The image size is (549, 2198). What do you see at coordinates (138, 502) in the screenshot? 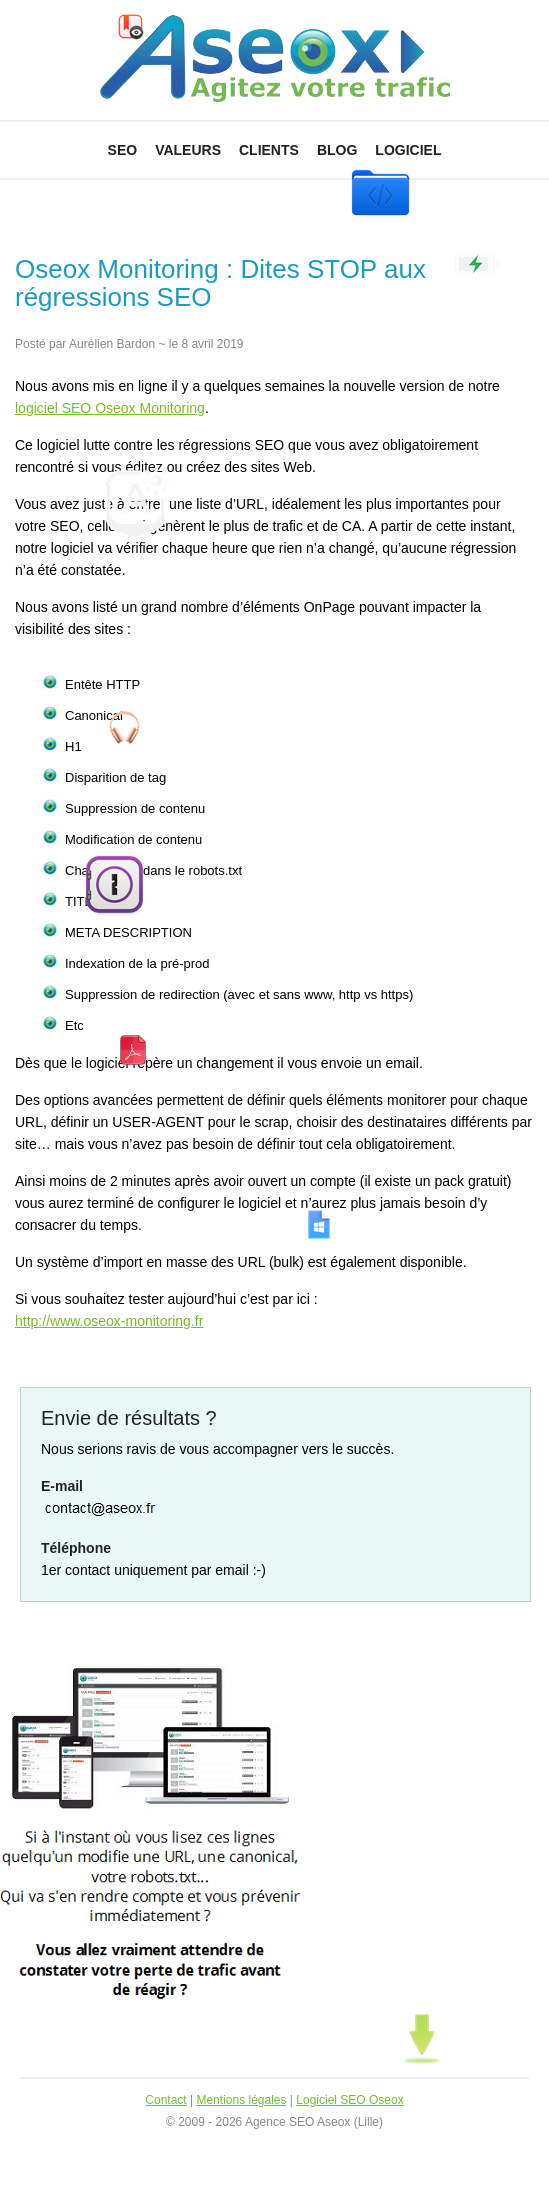
I see `adjust keyboard backlight brightness` at bounding box center [138, 502].